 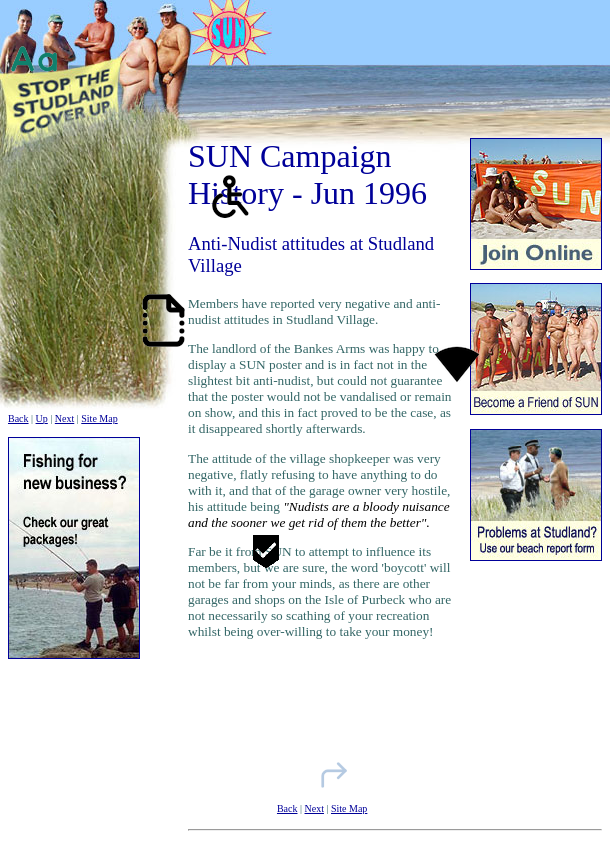 I want to click on mark location as visited, so click(x=266, y=552).